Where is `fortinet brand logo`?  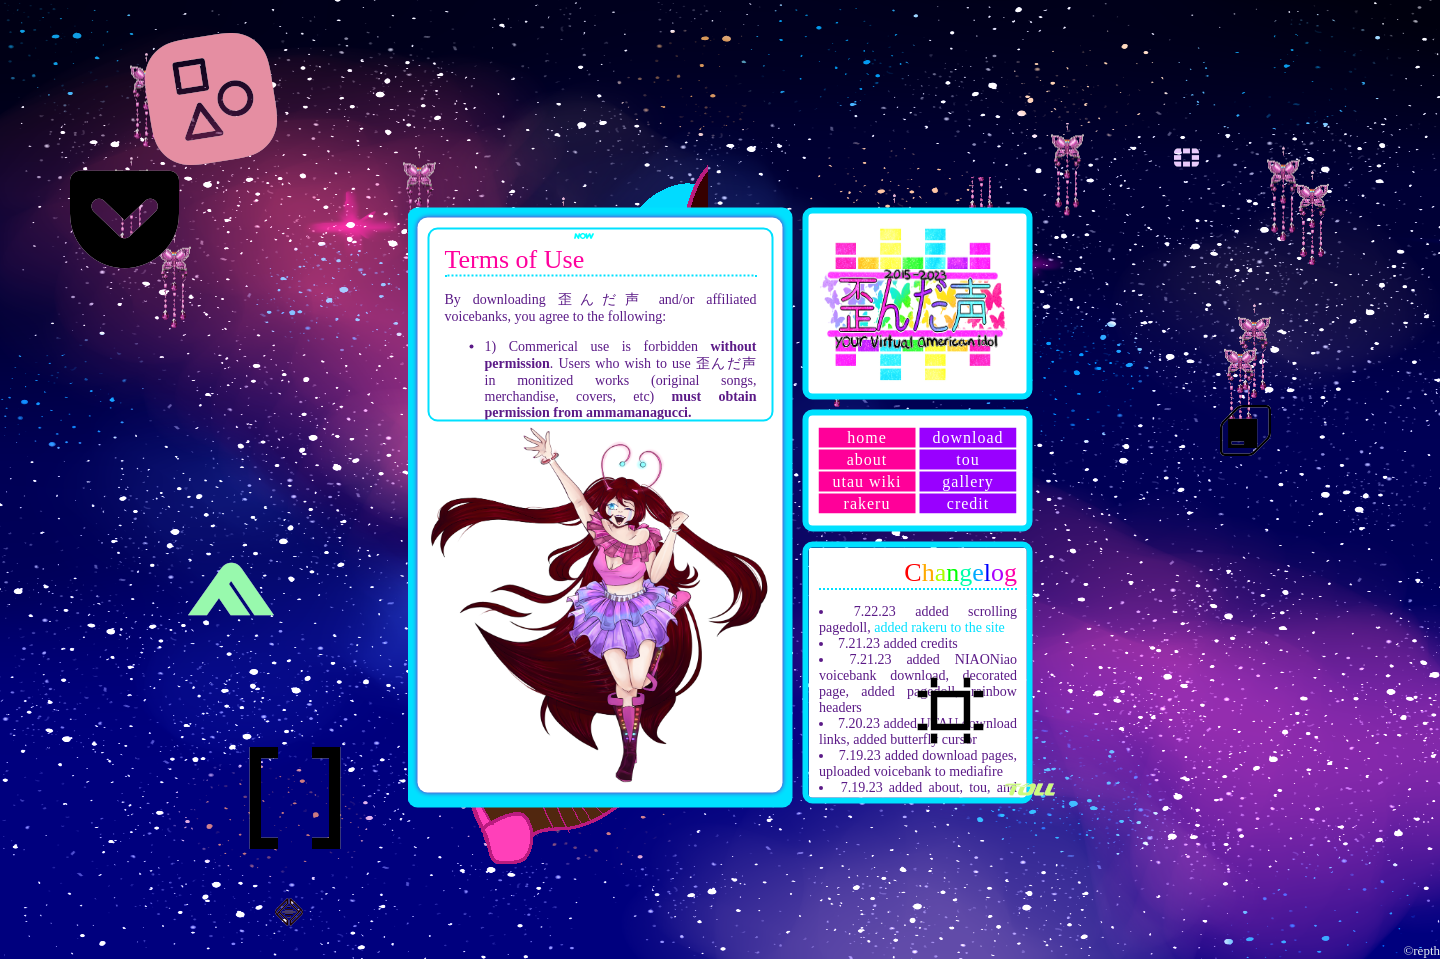 fortinet brand logo is located at coordinates (1186, 157).